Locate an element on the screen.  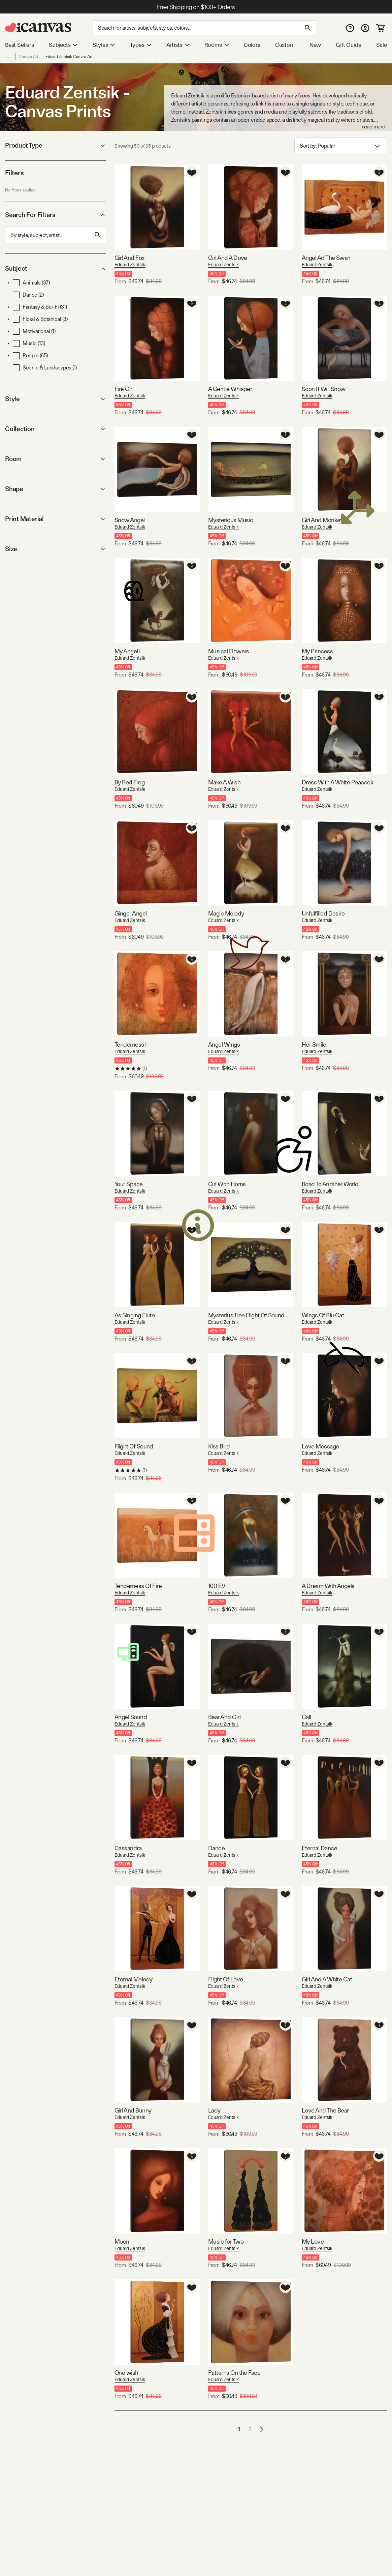
view more information or details is located at coordinates (198, 1225).